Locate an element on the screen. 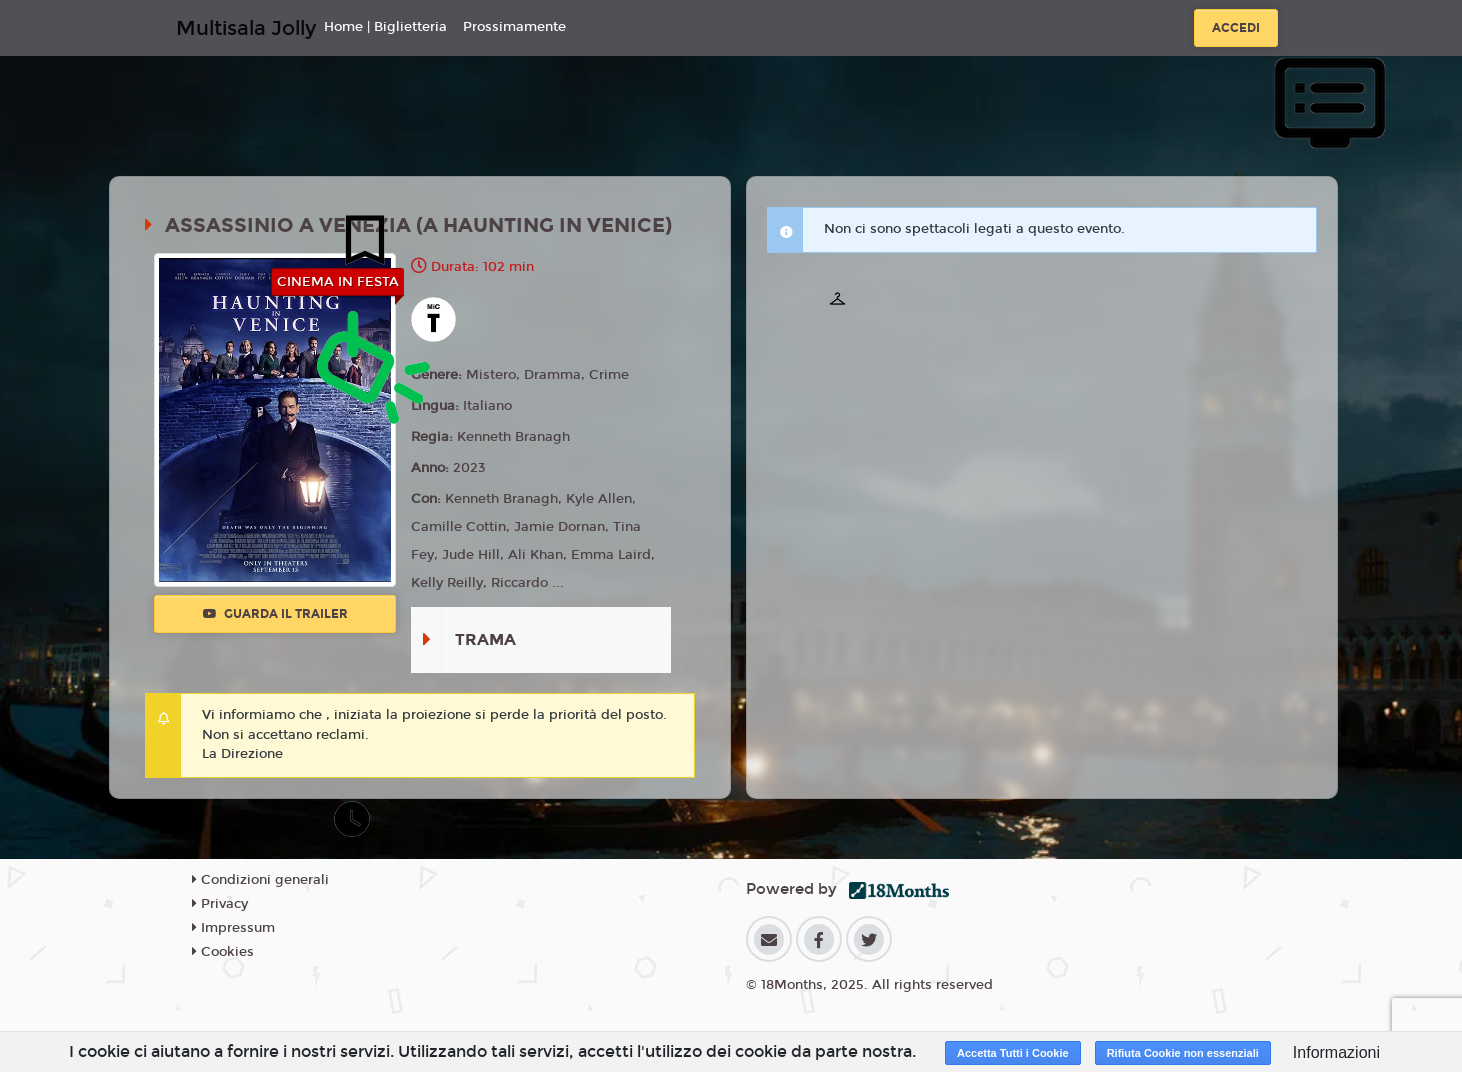 This screenshot has height=1072, width=1462. view watch later playlist is located at coordinates (352, 819).